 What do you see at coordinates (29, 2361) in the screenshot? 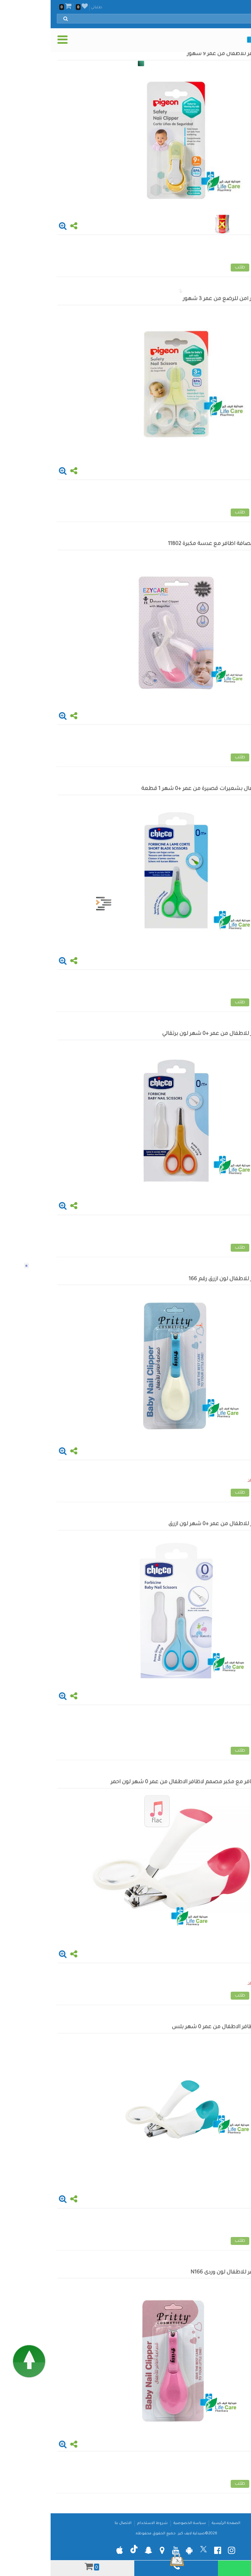
I see `indicates a software update is available` at bounding box center [29, 2361].